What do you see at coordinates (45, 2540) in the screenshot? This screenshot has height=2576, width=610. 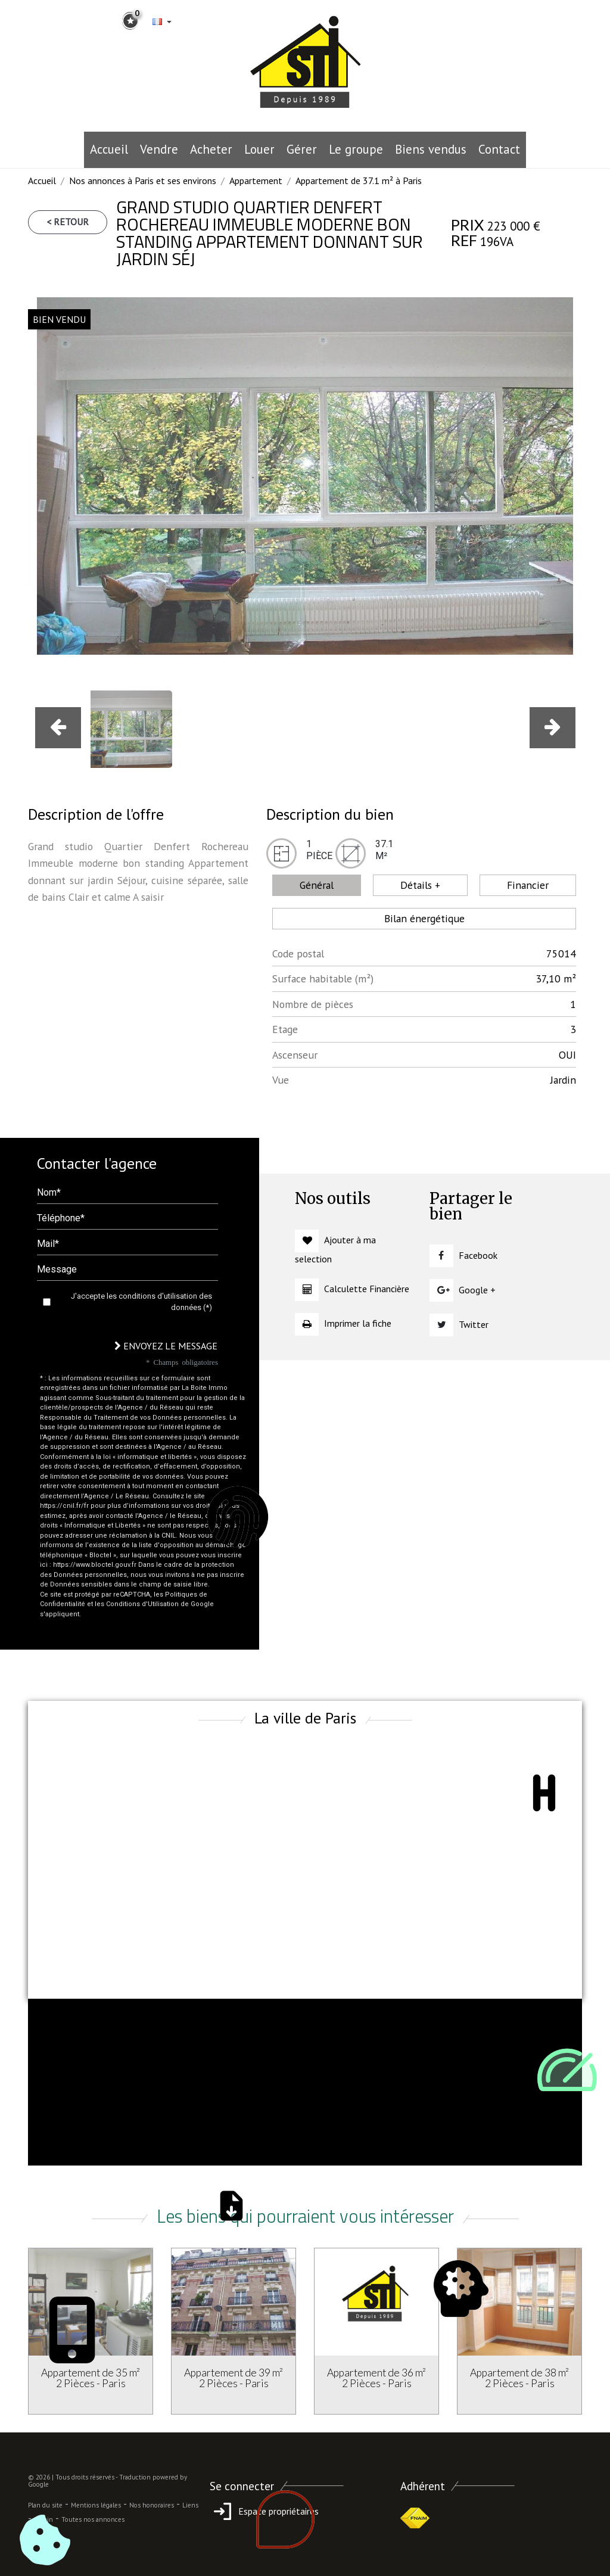 I see `manage cookie preferences and privacy settings` at bounding box center [45, 2540].